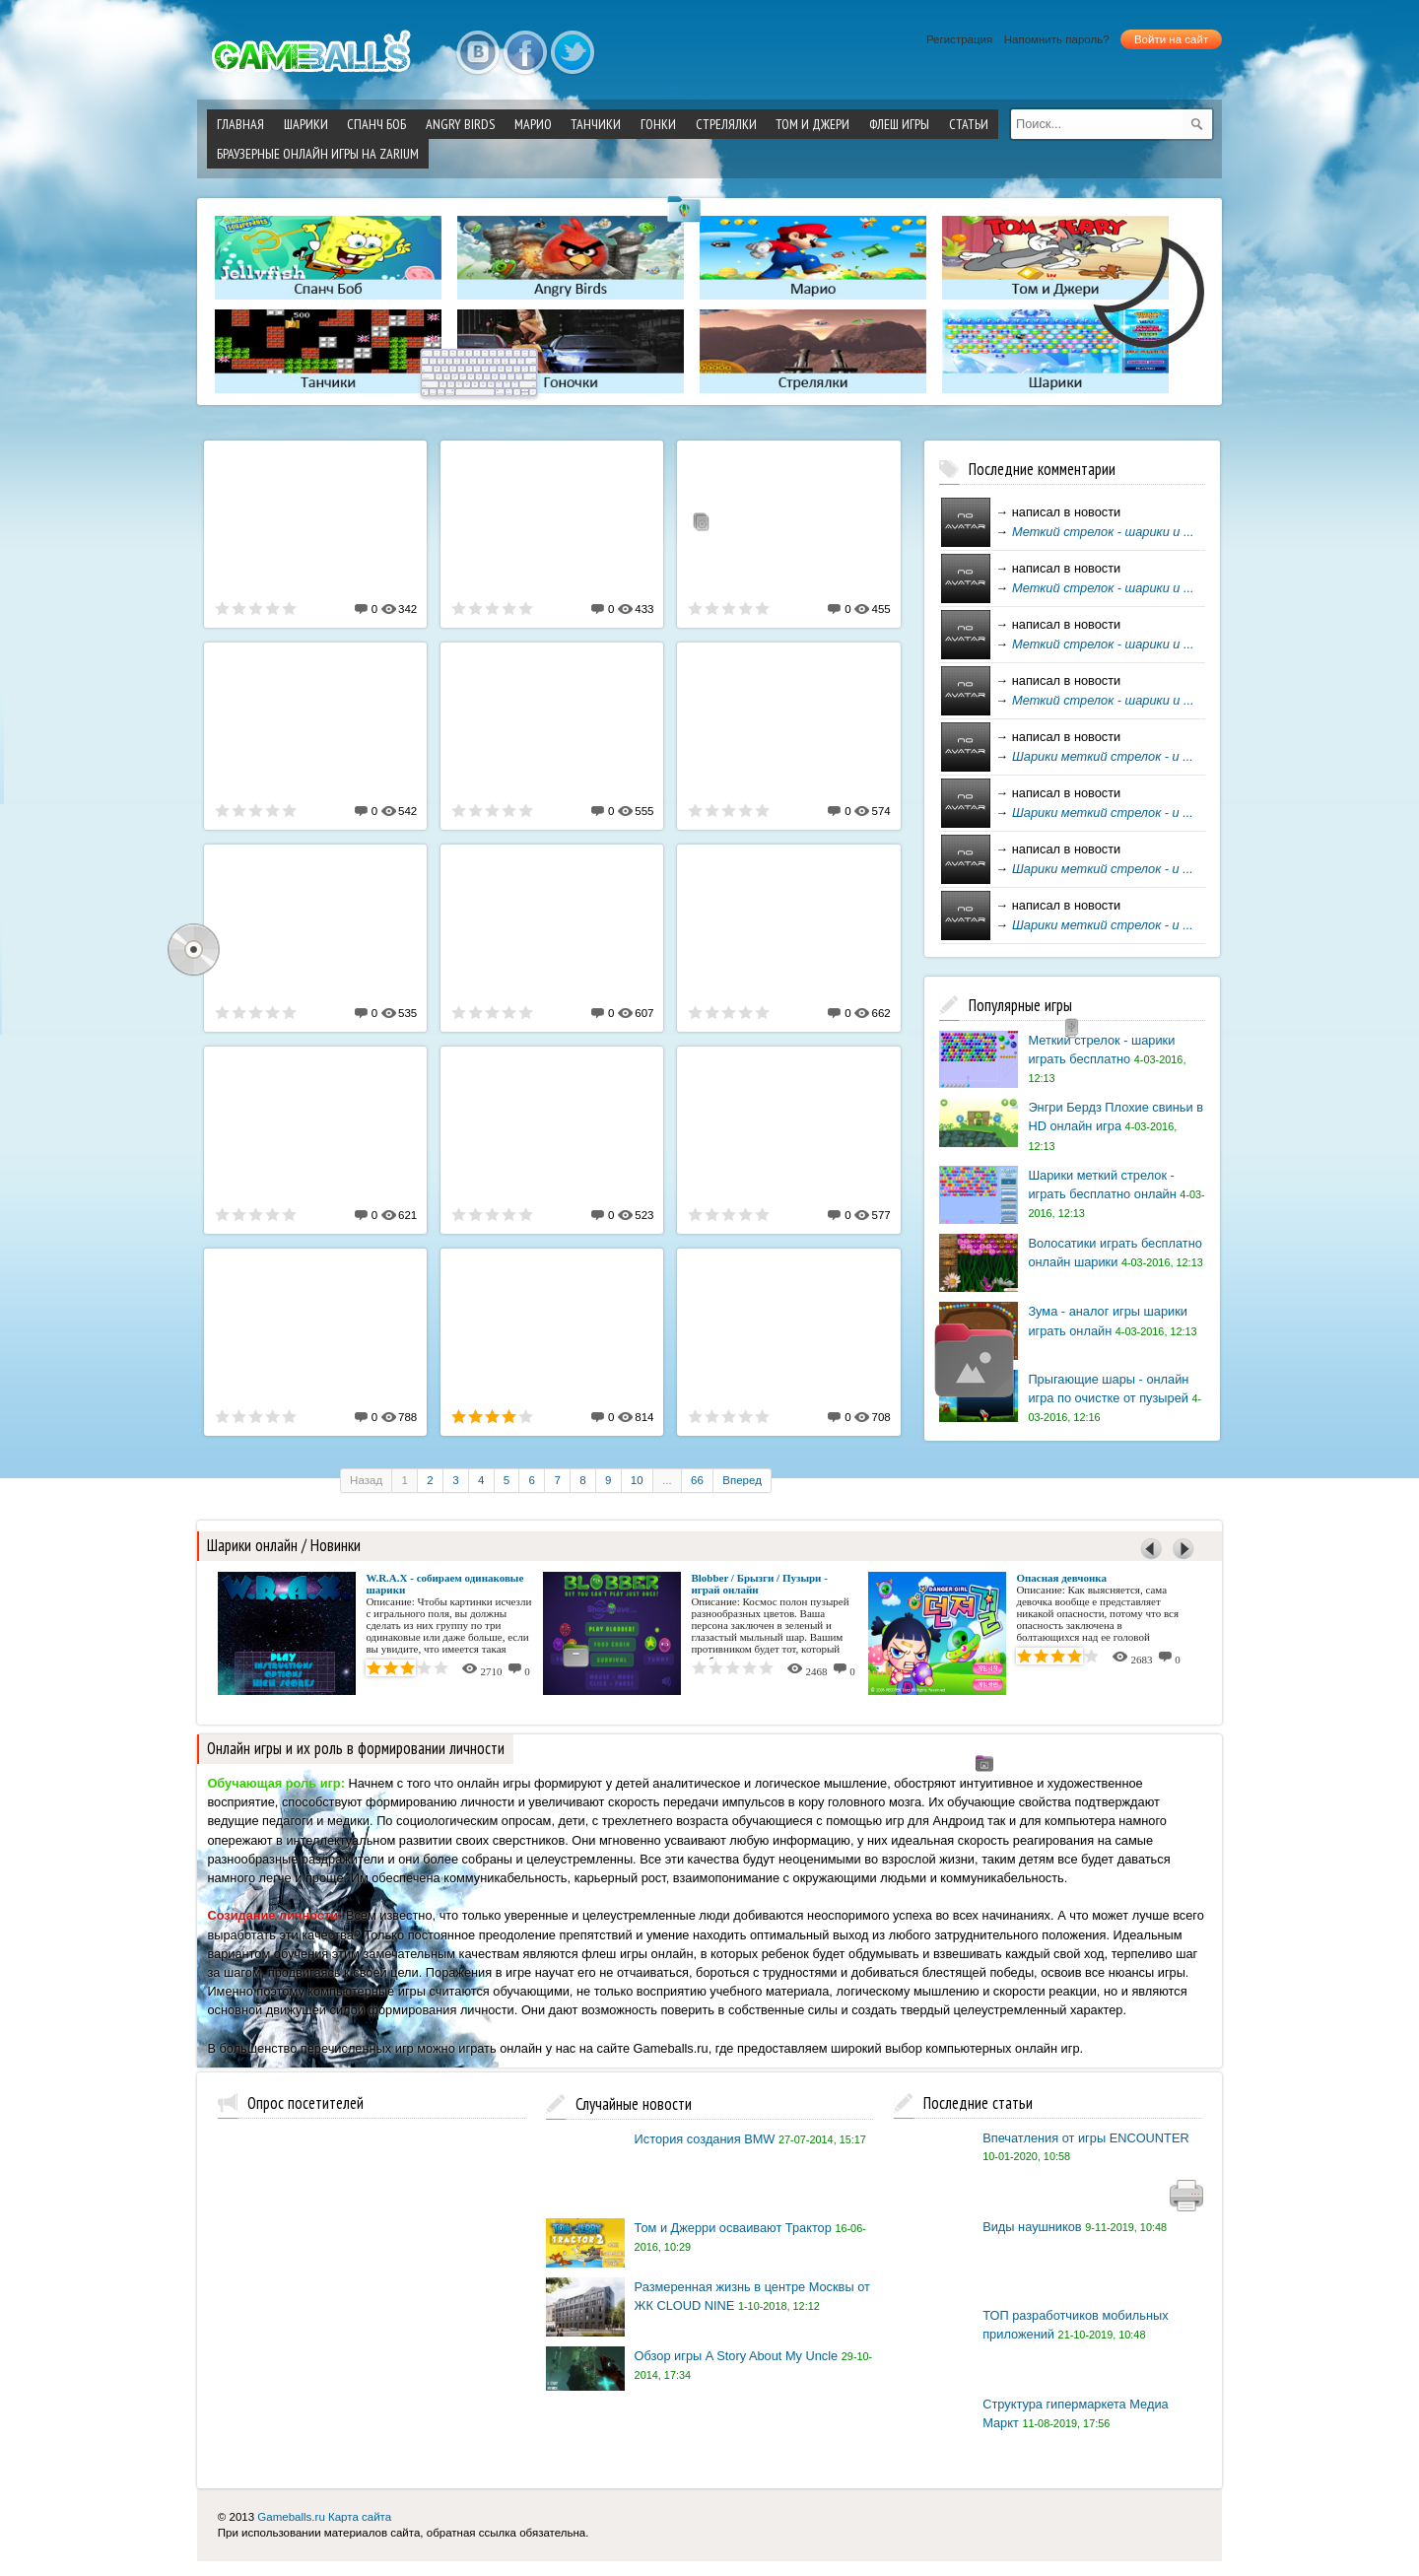  What do you see at coordinates (193, 949) in the screenshot?
I see `indicates a CD-RW (rewritable disc) drive or device` at bounding box center [193, 949].